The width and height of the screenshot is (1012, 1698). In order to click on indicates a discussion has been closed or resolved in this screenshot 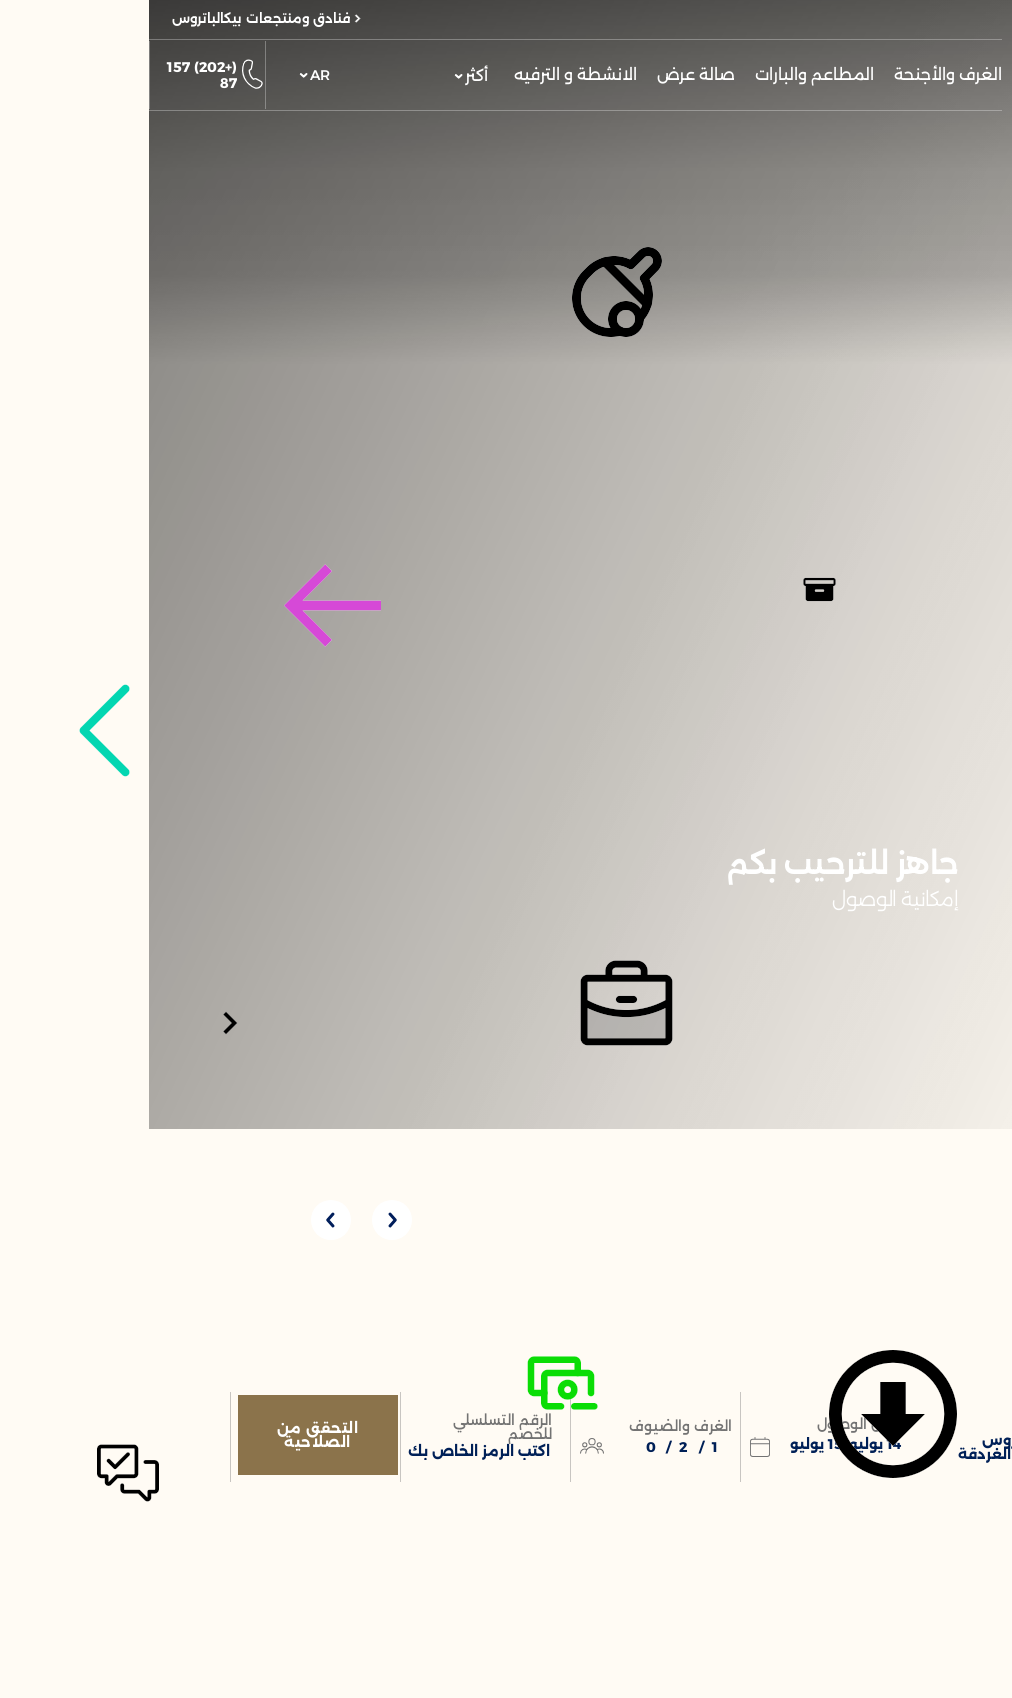, I will do `click(128, 1473)`.